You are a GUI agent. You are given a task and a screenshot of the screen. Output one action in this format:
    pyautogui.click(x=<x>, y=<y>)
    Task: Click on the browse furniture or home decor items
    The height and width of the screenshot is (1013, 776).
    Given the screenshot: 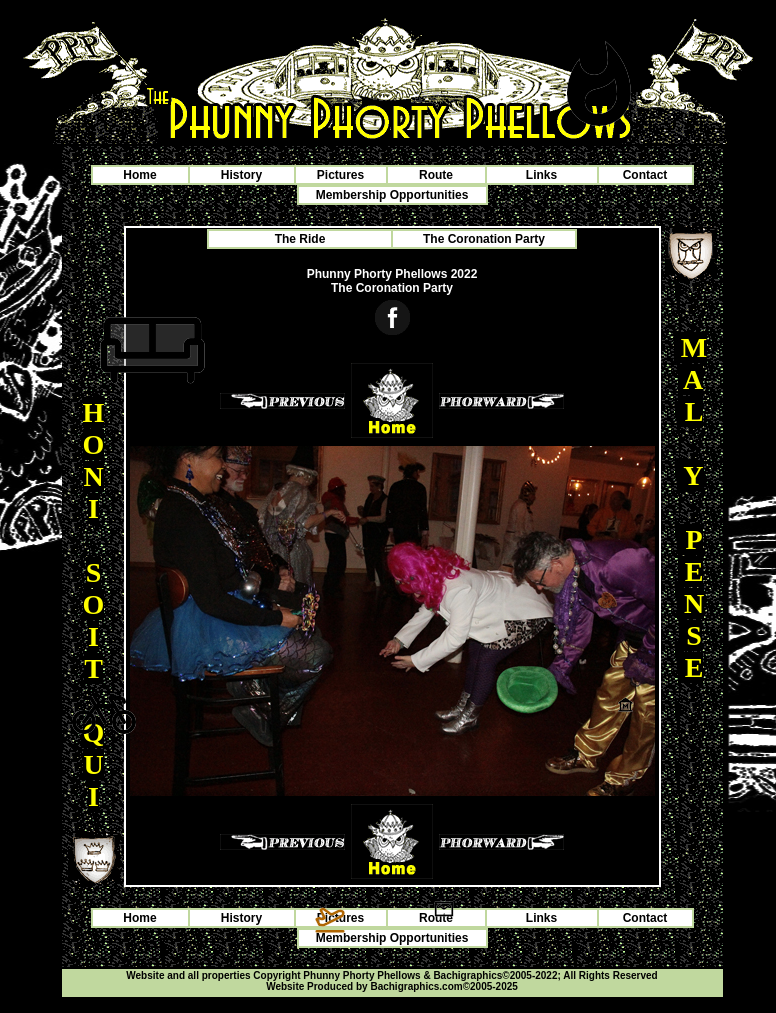 What is the action you would take?
    pyautogui.click(x=152, y=348)
    